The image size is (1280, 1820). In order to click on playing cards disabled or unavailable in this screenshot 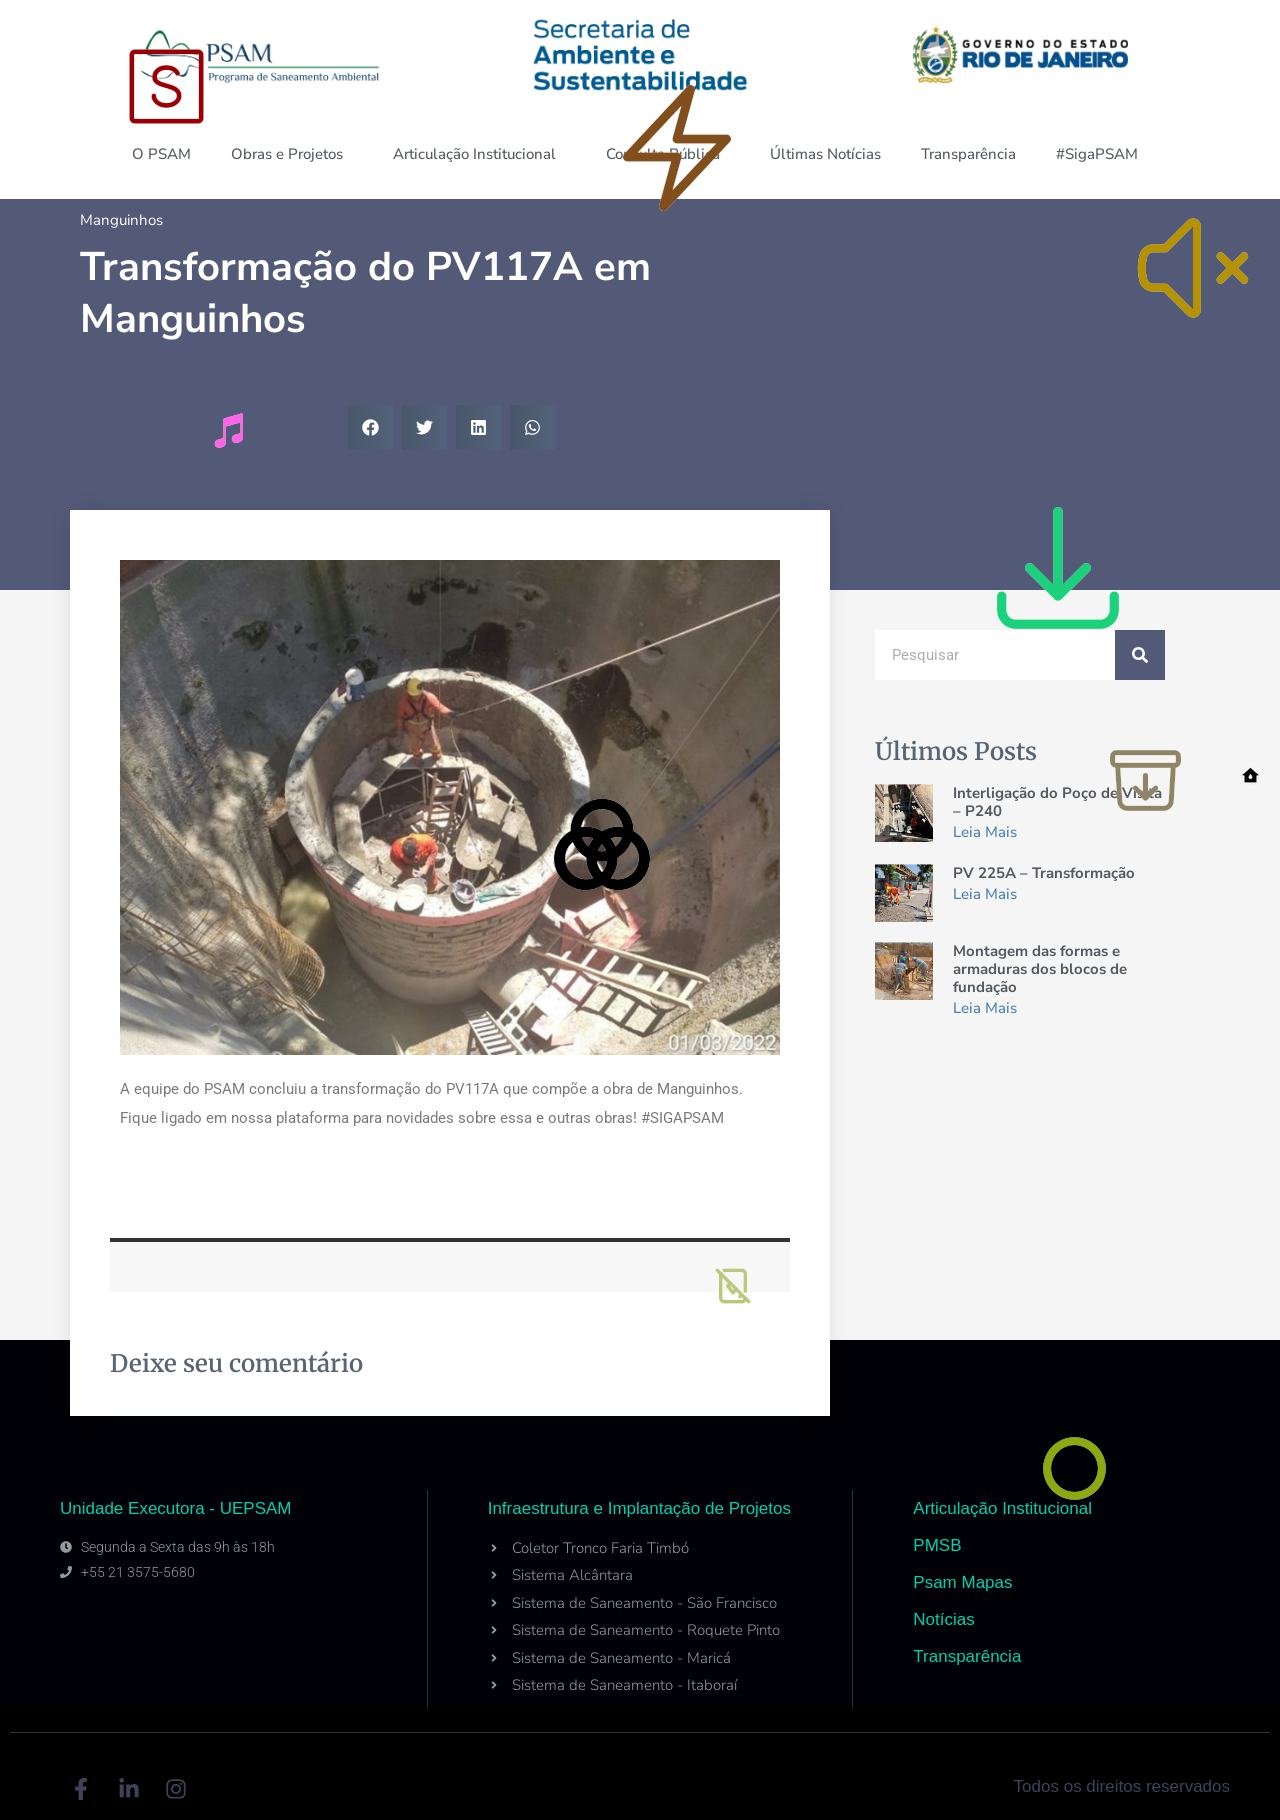, I will do `click(733, 1286)`.